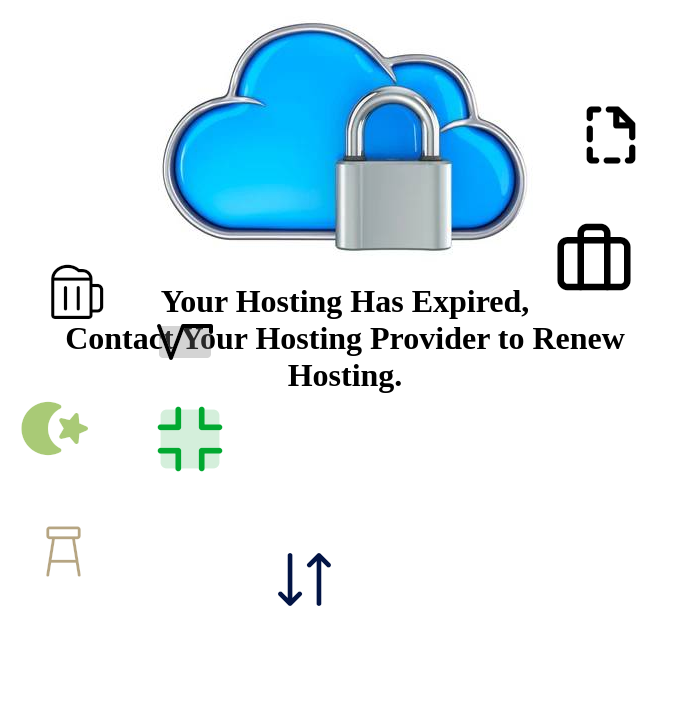 This screenshot has height=720, width=690. What do you see at coordinates (611, 135) in the screenshot?
I see `a draft or unsaved document` at bounding box center [611, 135].